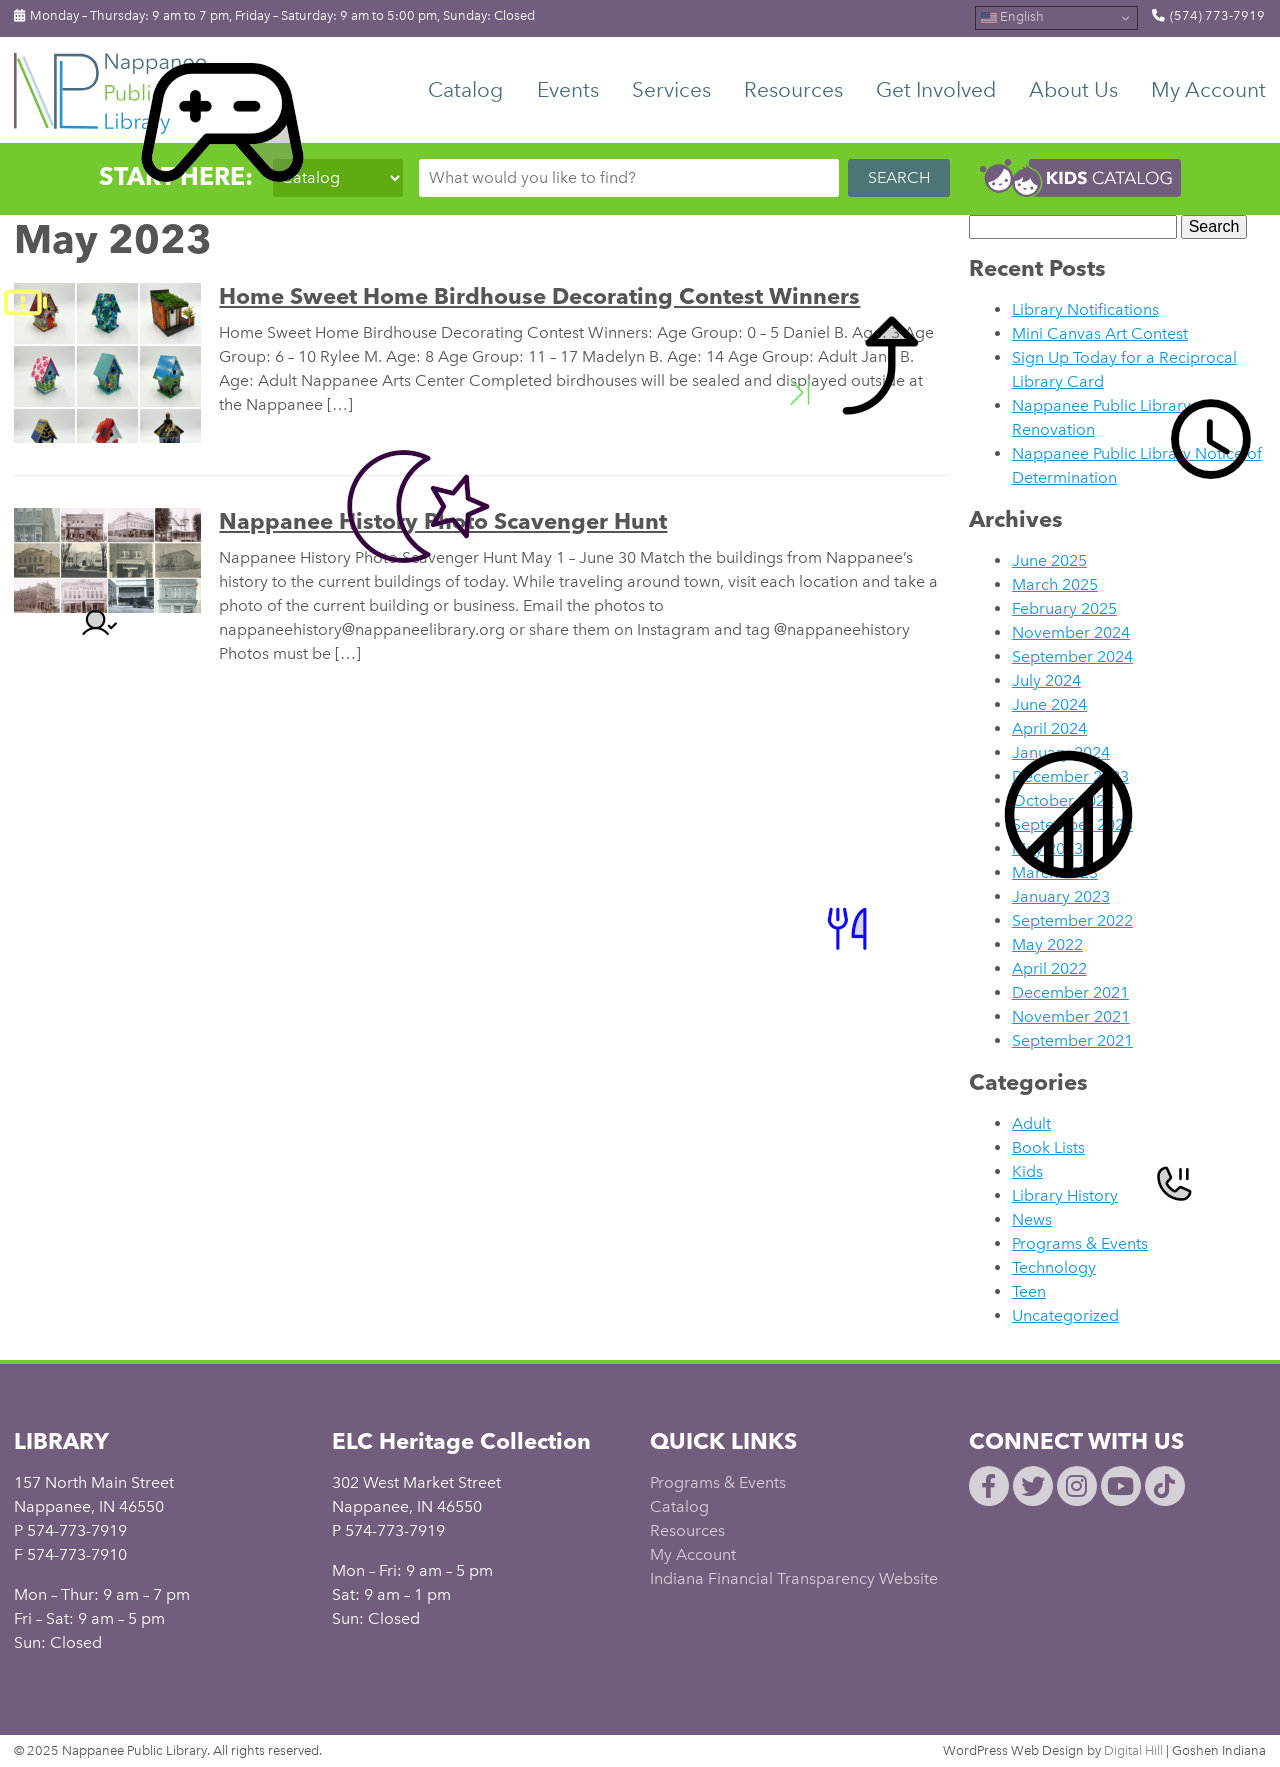 This screenshot has width=1280, height=1767. What do you see at coordinates (25, 302) in the screenshot?
I see `indicates low battery warning` at bounding box center [25, 302].